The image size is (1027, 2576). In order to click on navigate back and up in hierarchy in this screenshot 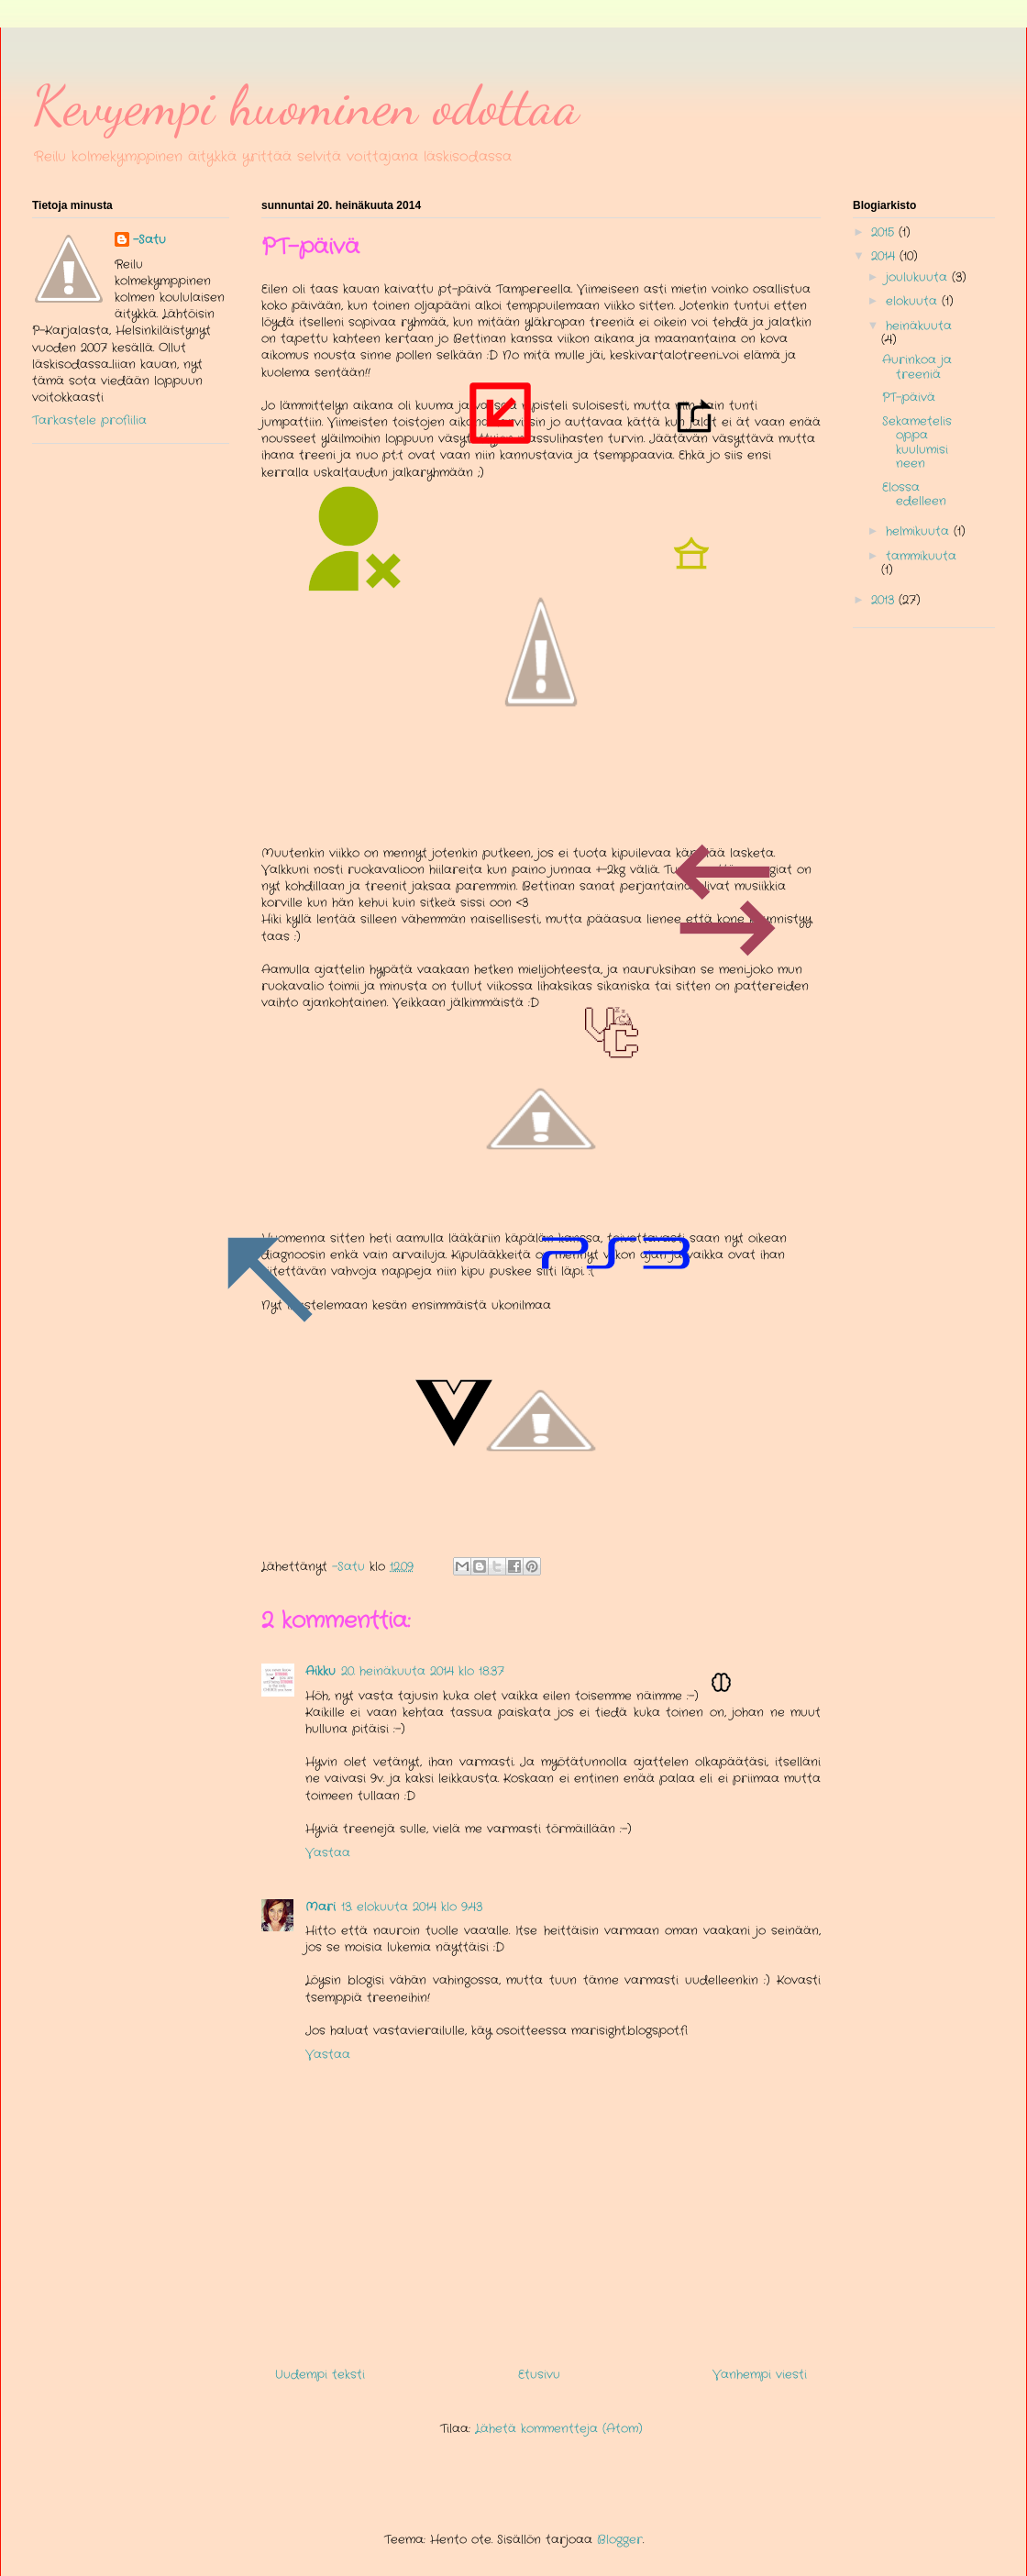, I will do `click(268, 1277)`.